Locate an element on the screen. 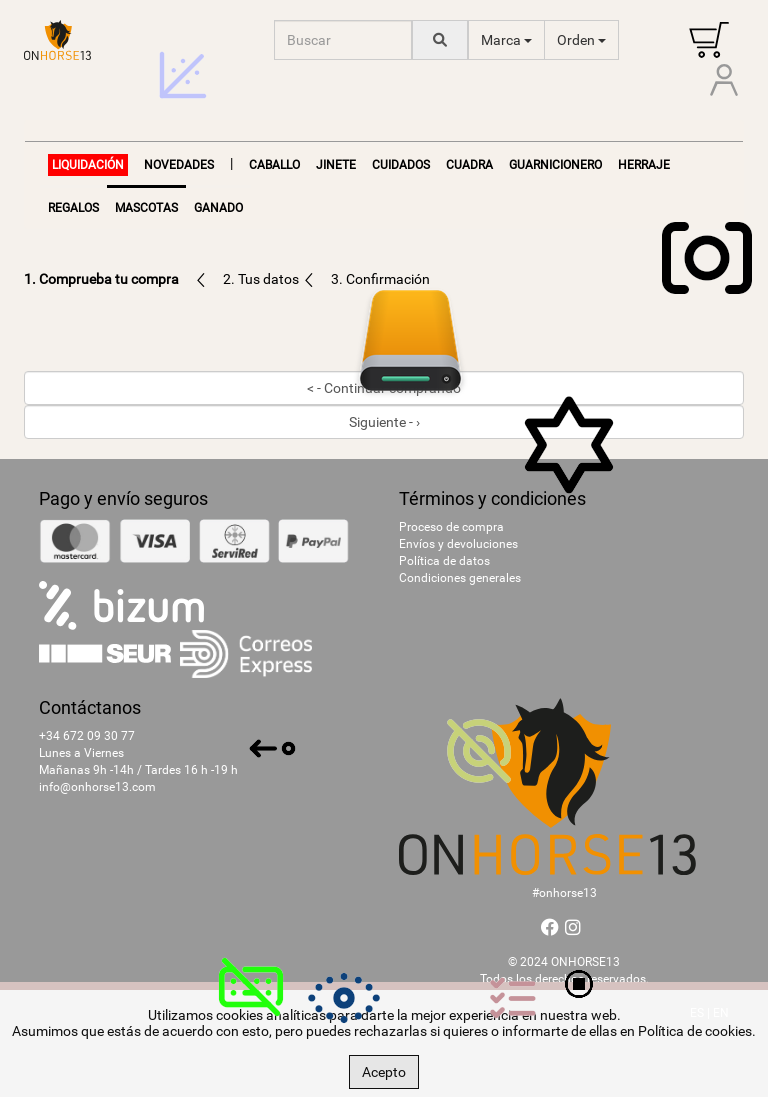 This screenshot has height=1097, width=768. preview mode with limited visibility is located at coordinates (344, 998).